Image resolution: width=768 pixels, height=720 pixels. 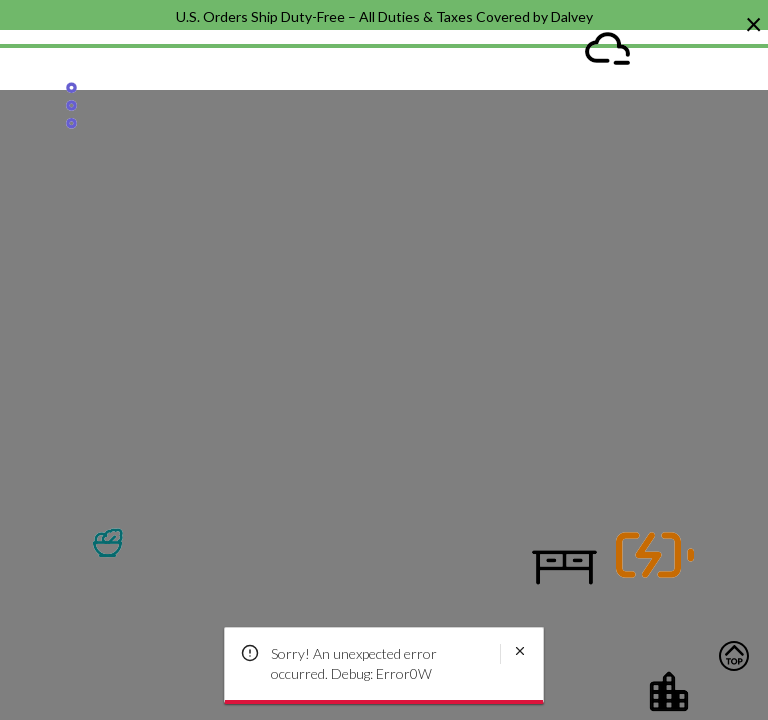 What do you see at coordinates (107, 542) in the screenshot?
I see `browse healthy food options` at bounding box center [107, 542].